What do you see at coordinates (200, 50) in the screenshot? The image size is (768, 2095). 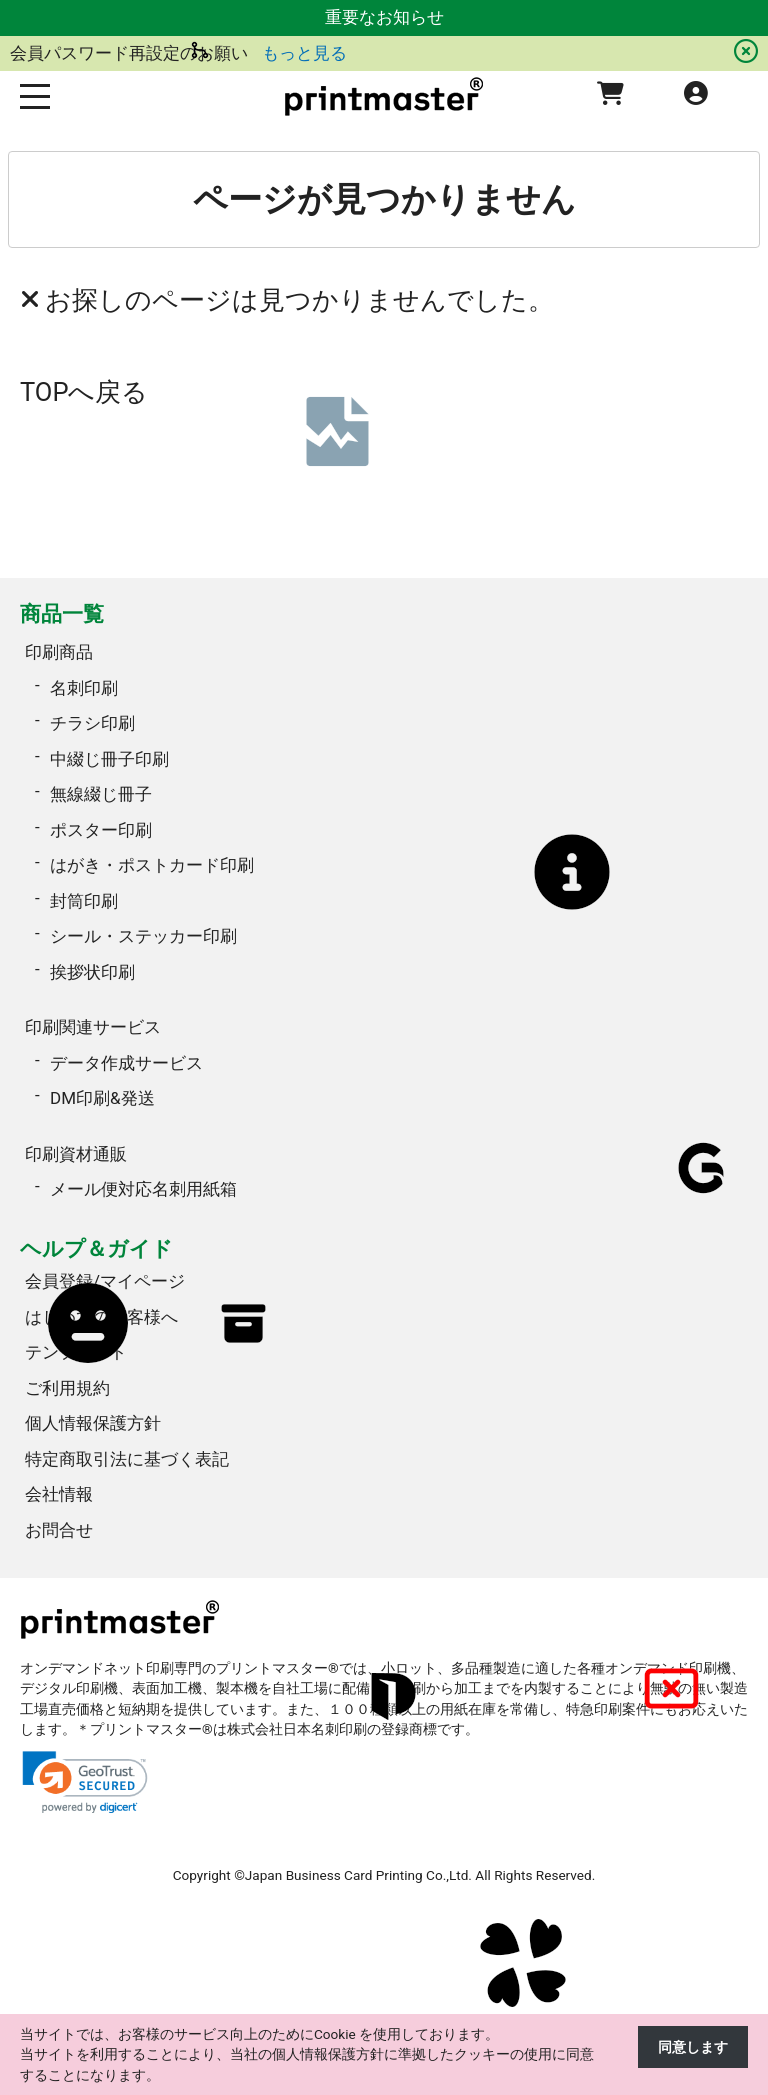 I see `merge branches in a git repository` at bounding box center [200, 50].